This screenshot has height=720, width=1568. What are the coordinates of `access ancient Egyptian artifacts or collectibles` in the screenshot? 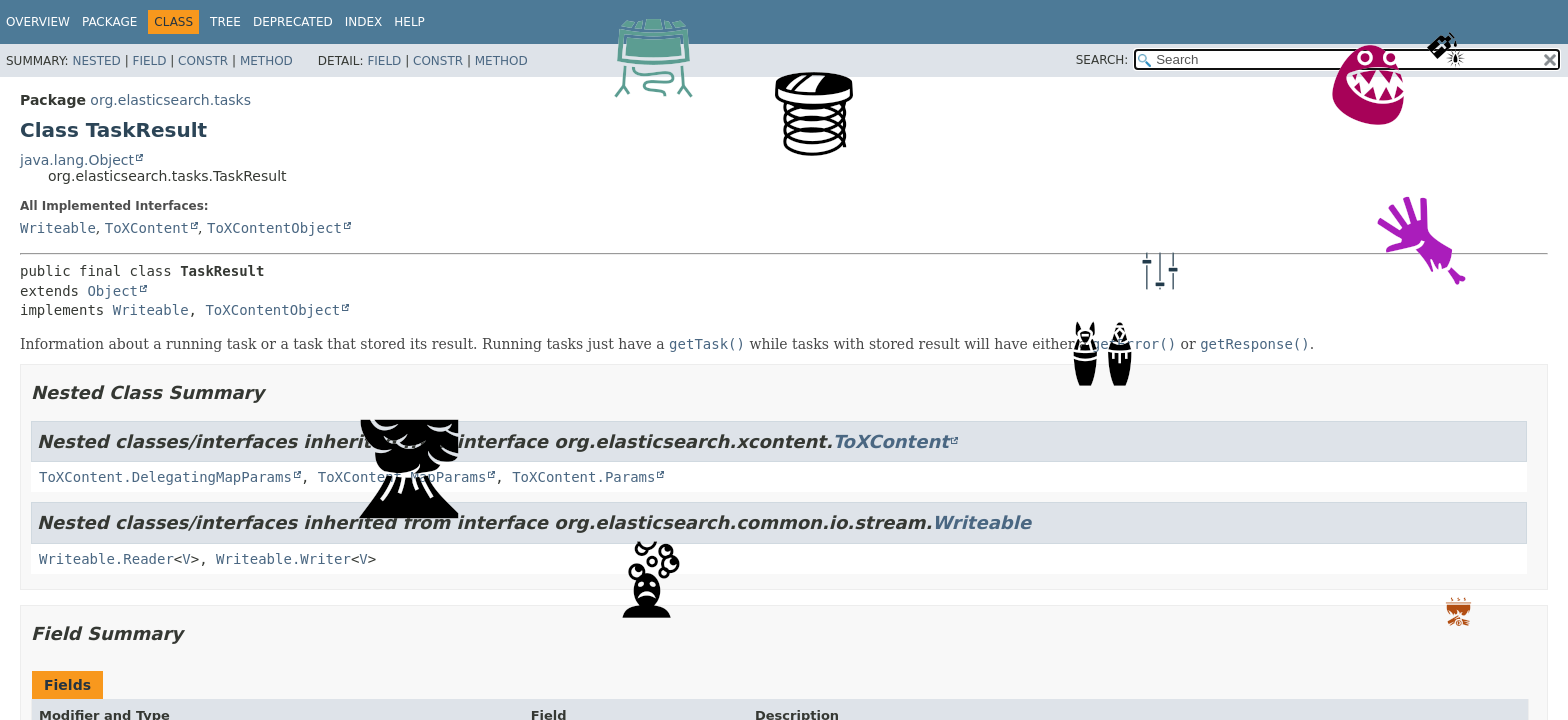 It's located at (1102, 353).